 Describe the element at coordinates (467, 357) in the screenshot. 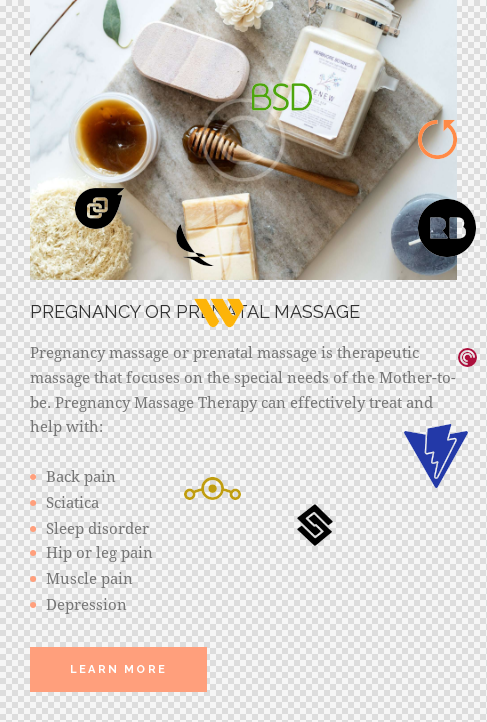

I see `open pocket casts app` at that location.